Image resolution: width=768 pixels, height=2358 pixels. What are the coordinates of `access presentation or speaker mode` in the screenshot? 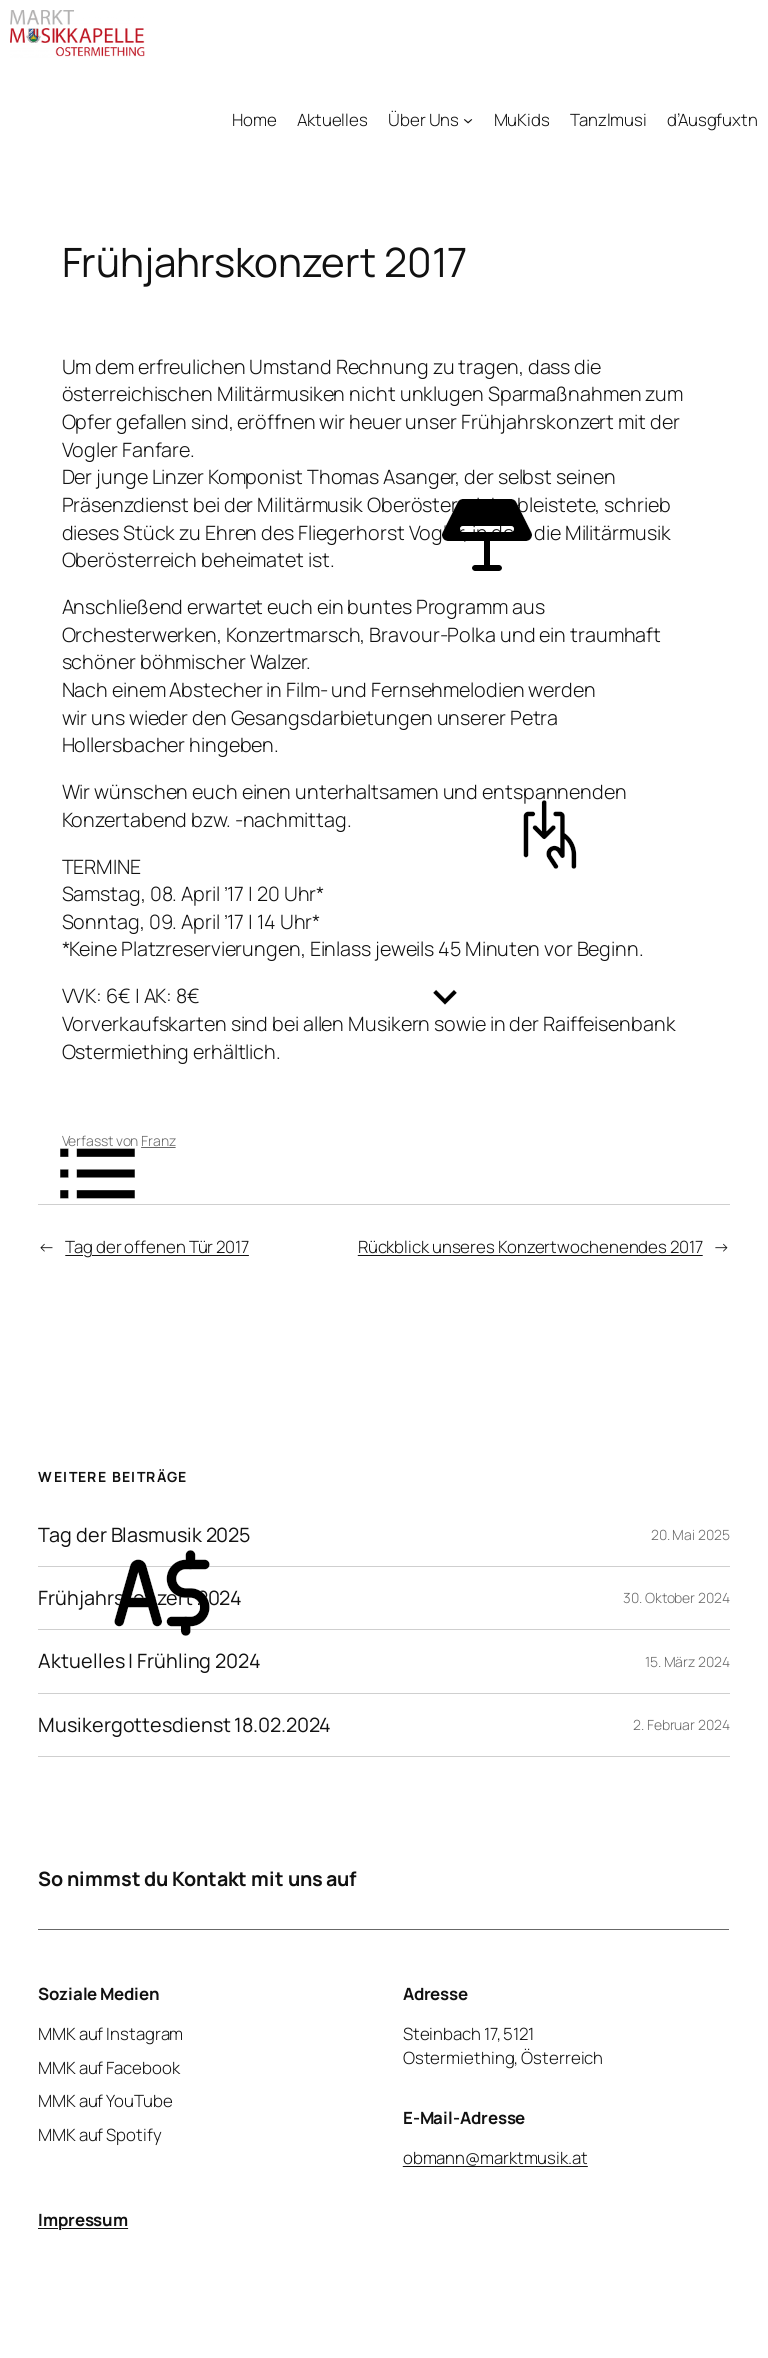 It's located at (487, 535).